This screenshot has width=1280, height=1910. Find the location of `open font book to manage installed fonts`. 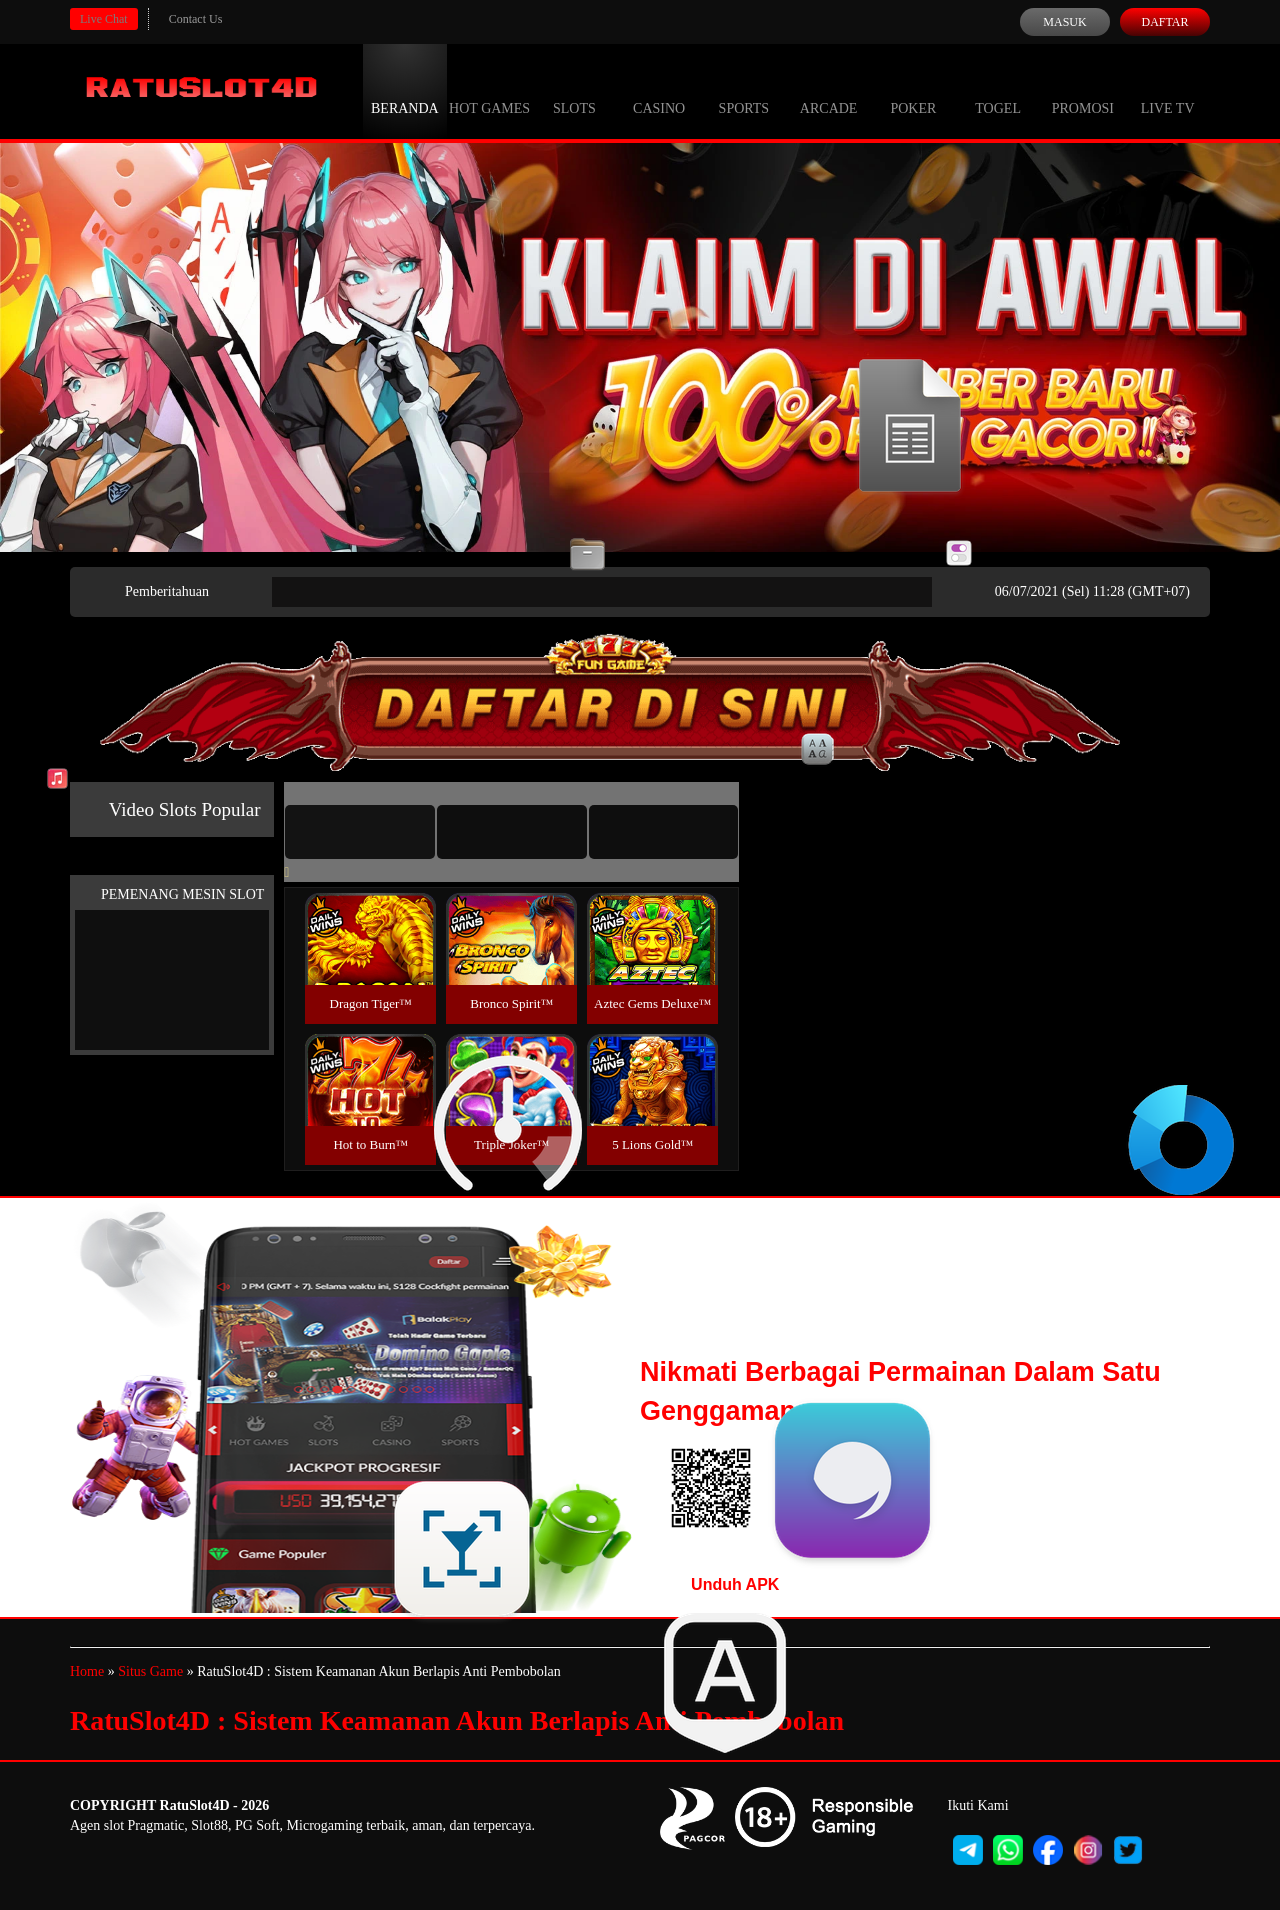

open font book to manage installed fonts is located at coordinates (817, 749).